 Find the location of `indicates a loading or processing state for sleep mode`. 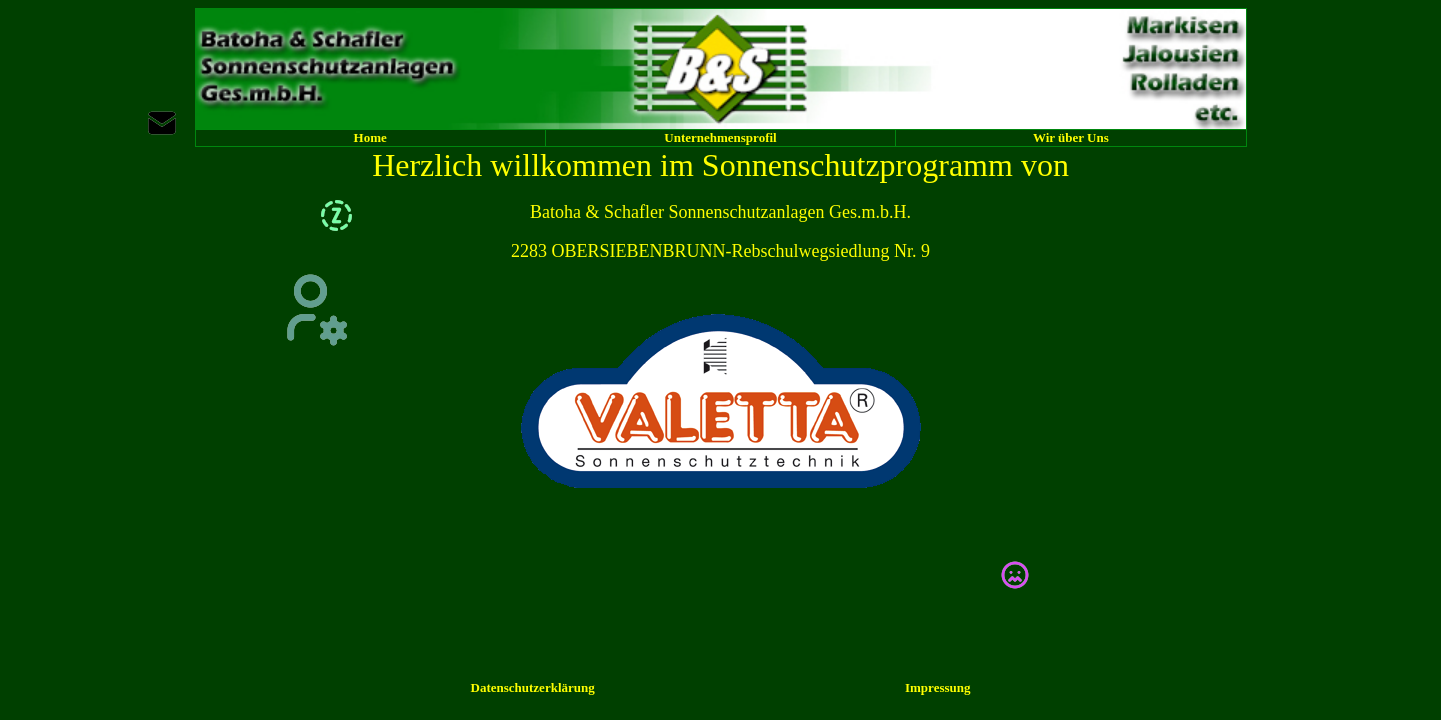

indicates a loading or processing state for sleep mode is located at coordinates (336, 215).